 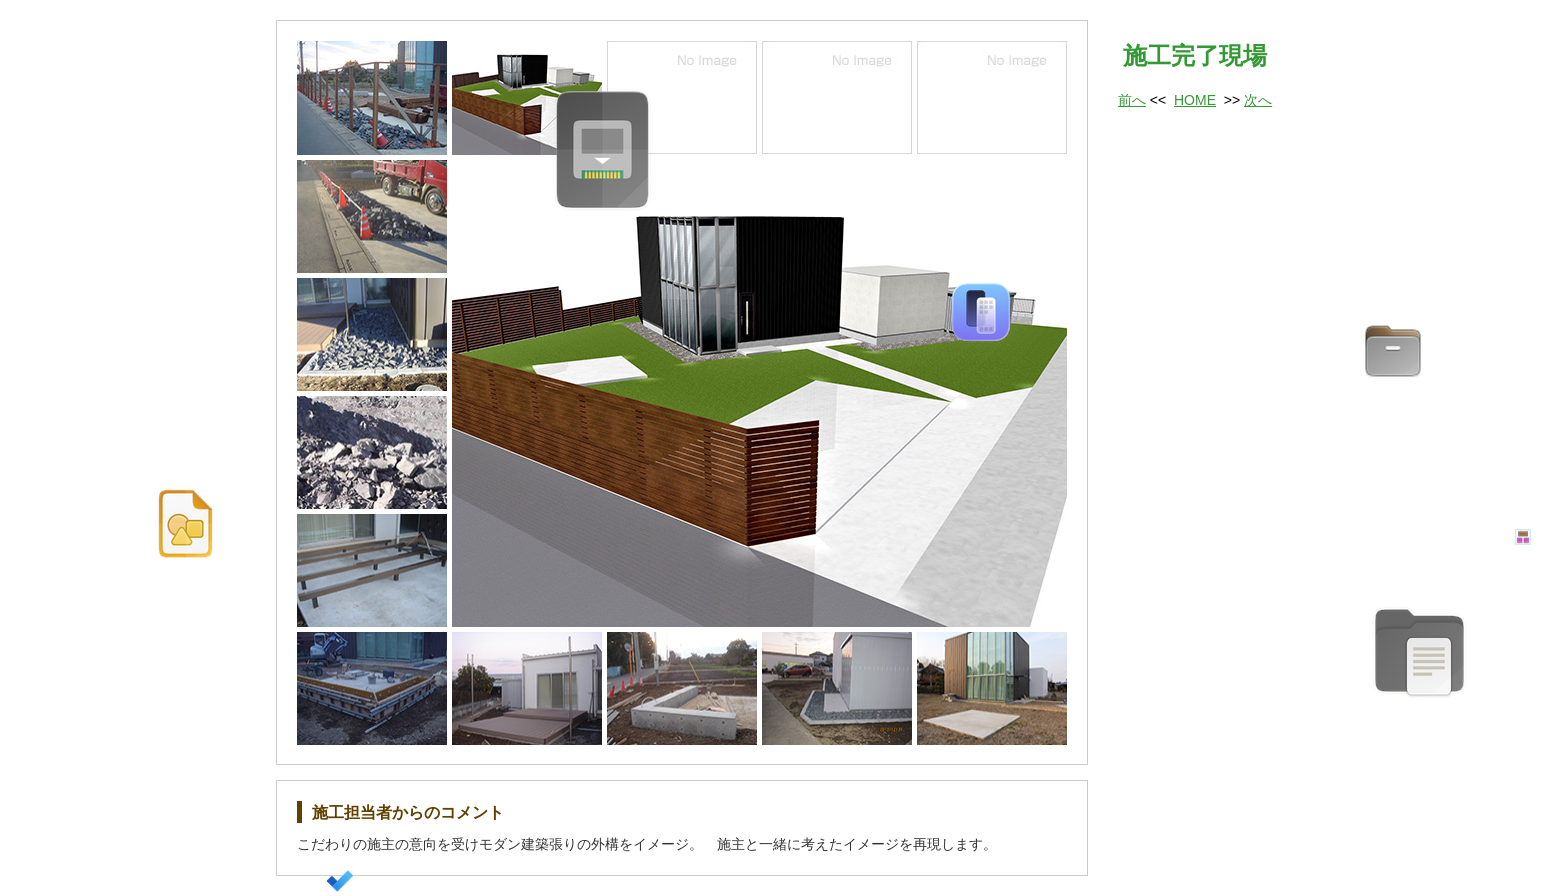 What do you see at coordinates (1419, 650) in the screenshot?
I see `open a file or document` at bounding box center [1419, 650].